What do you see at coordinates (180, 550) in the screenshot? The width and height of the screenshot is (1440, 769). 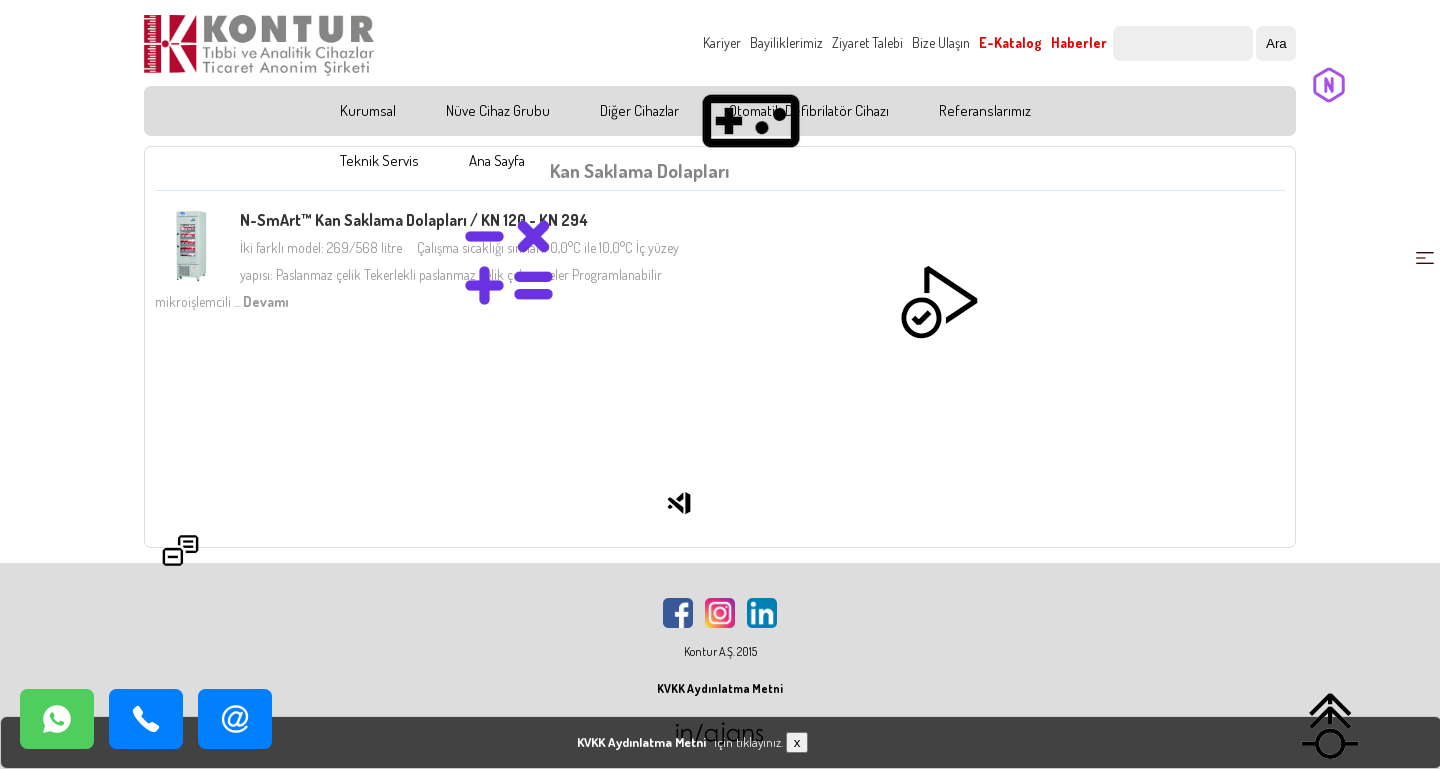 I see `indicates an enum member or enumeration value in code` at bounding box center [180, 550].